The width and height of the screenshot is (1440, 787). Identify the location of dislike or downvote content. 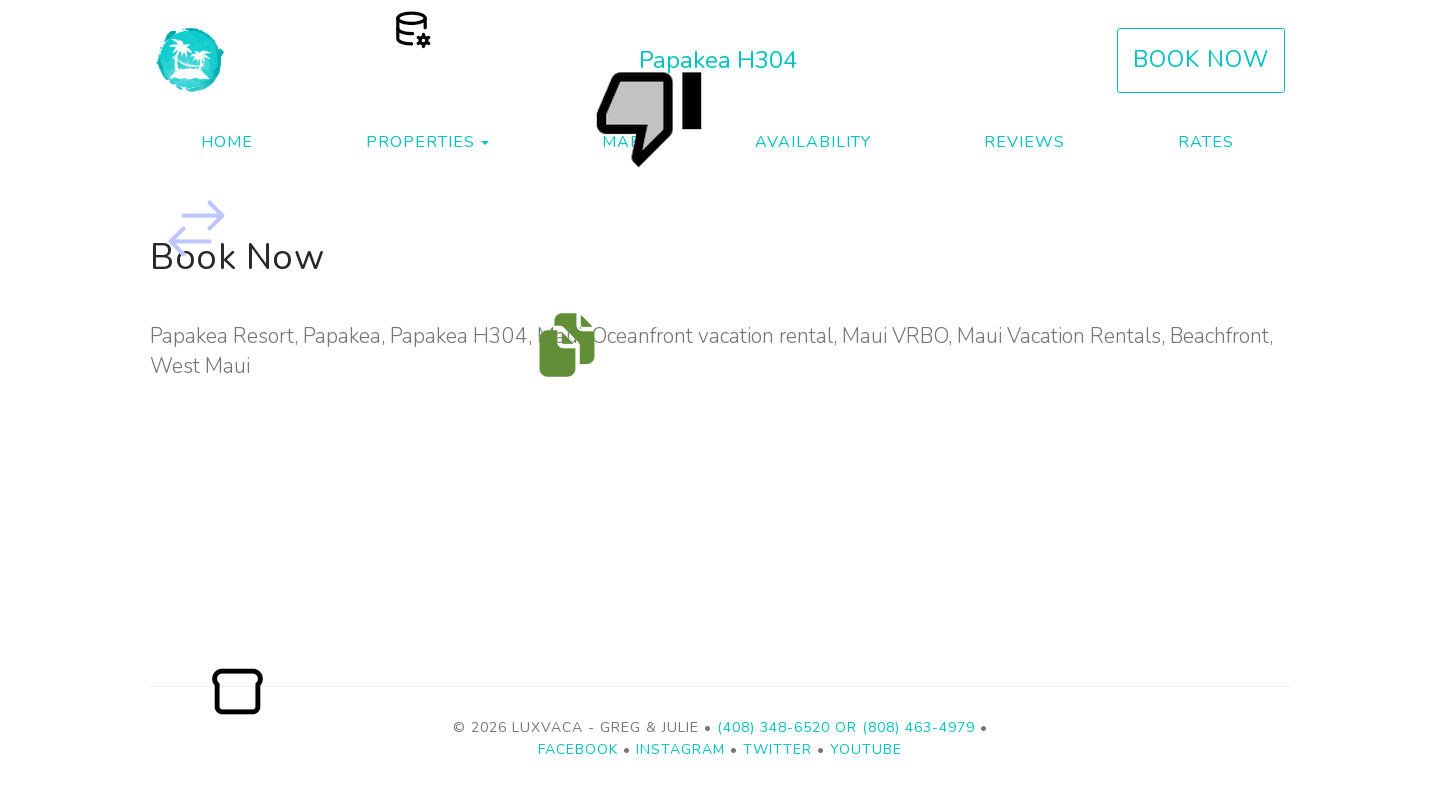
(649, 115).